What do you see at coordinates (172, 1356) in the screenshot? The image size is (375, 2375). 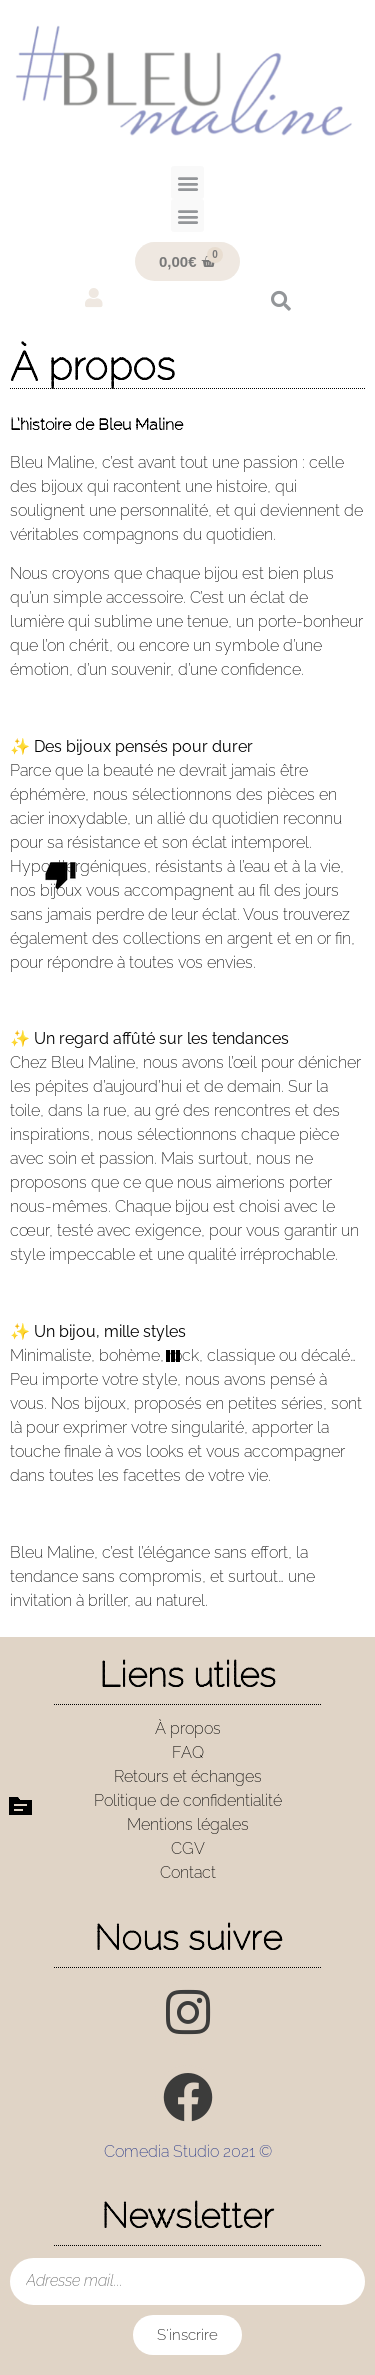 I see `switch to column view layout` at bounding box center [172, 1356].